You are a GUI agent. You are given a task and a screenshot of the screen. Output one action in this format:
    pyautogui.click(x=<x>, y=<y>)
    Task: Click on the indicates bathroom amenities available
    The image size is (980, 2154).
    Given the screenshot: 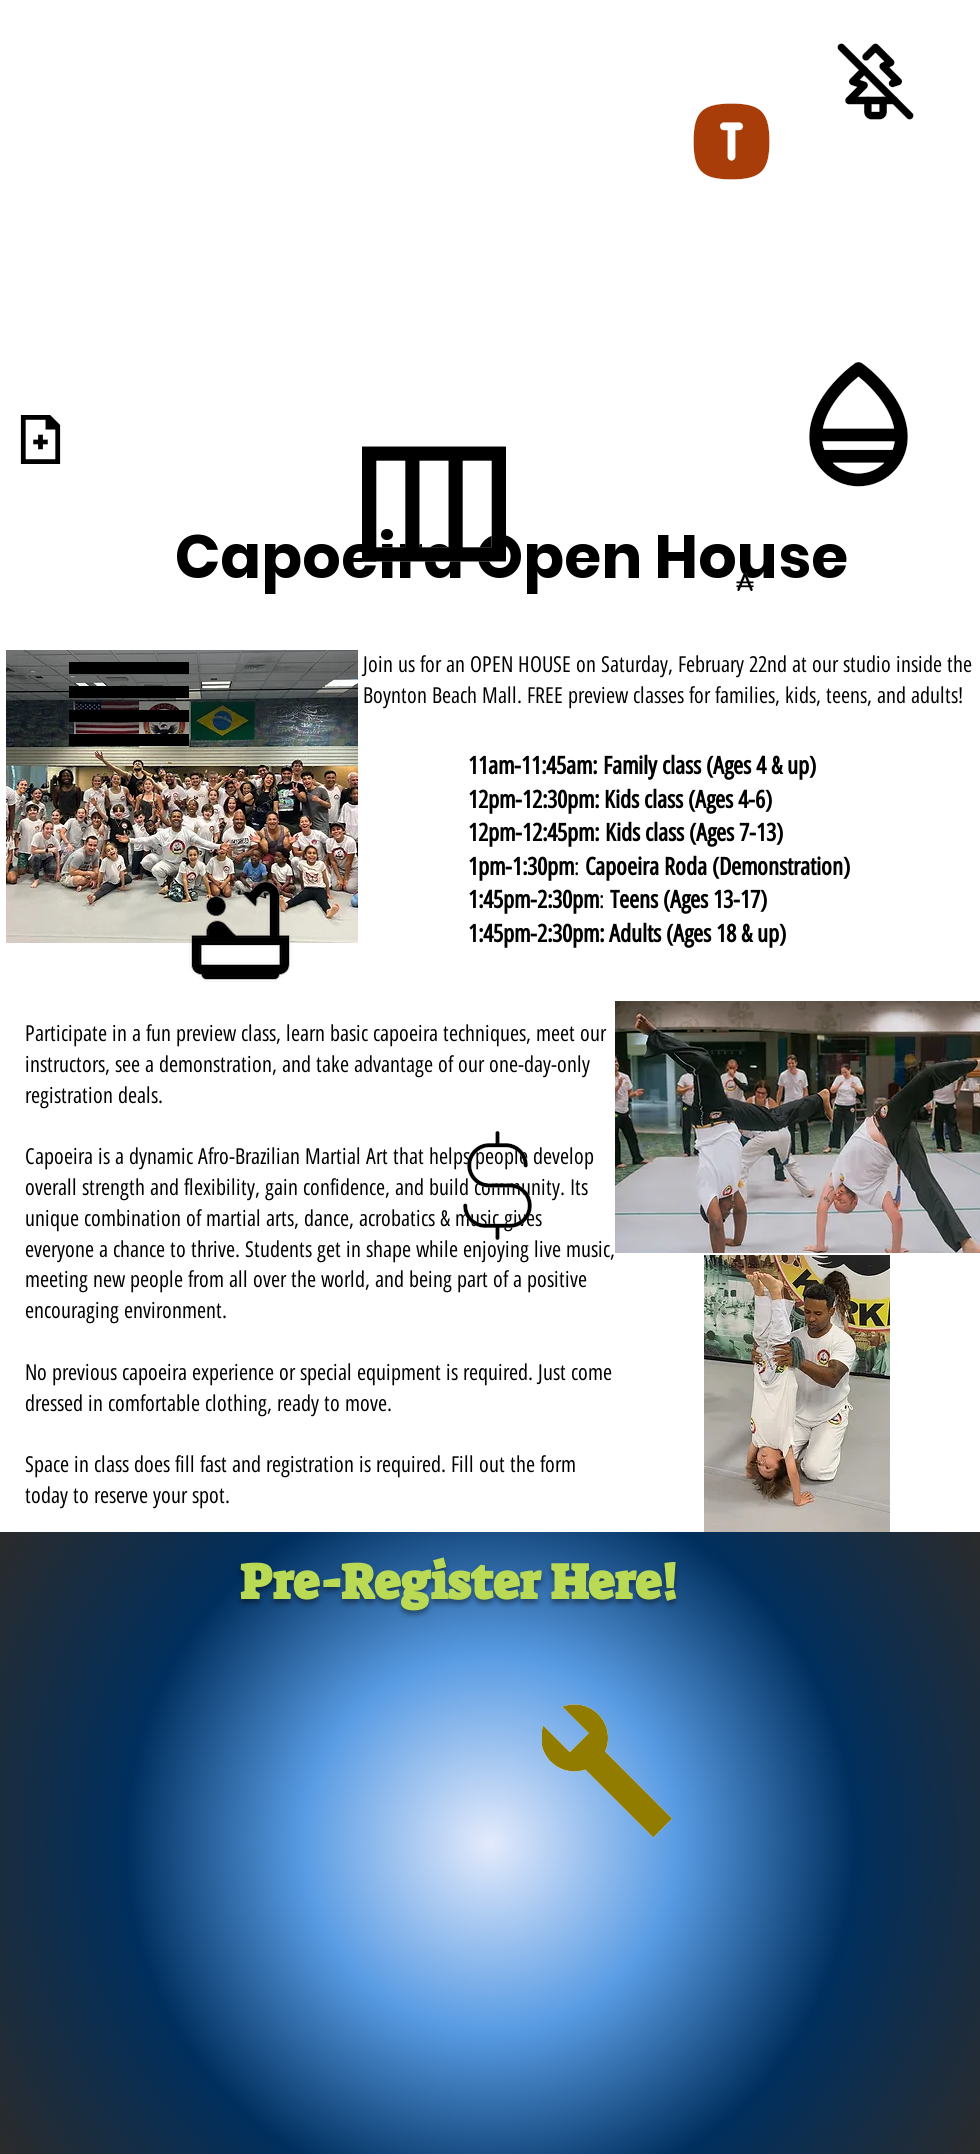 What is the action you would take?
    pyautogui.click(x=240, y=930)
    